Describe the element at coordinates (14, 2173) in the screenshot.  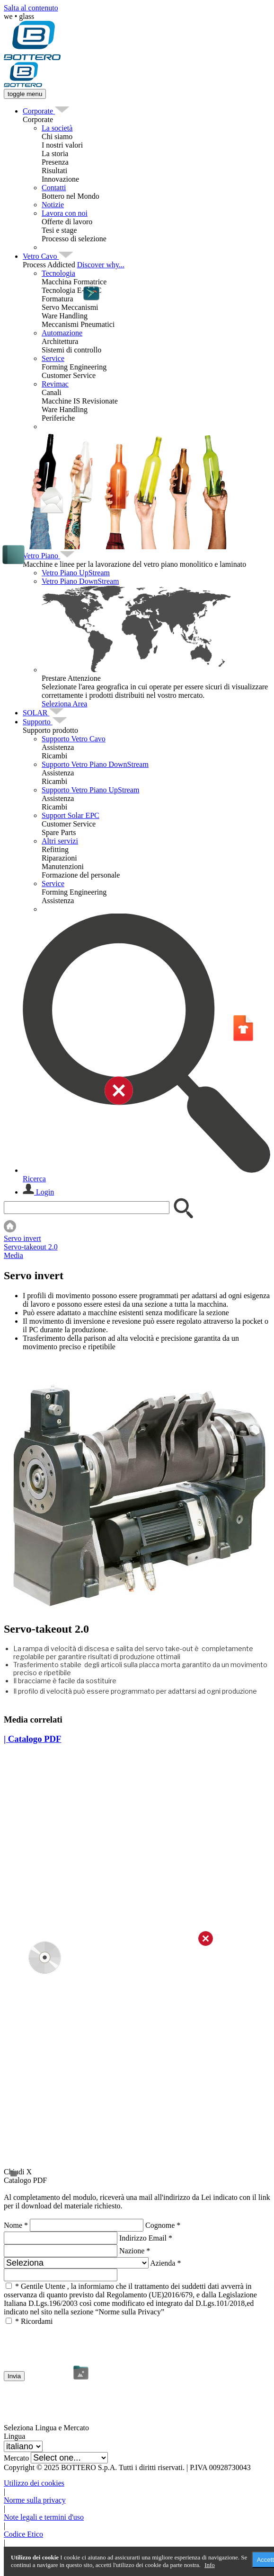
I see `open a folder to view its contents` at that location.